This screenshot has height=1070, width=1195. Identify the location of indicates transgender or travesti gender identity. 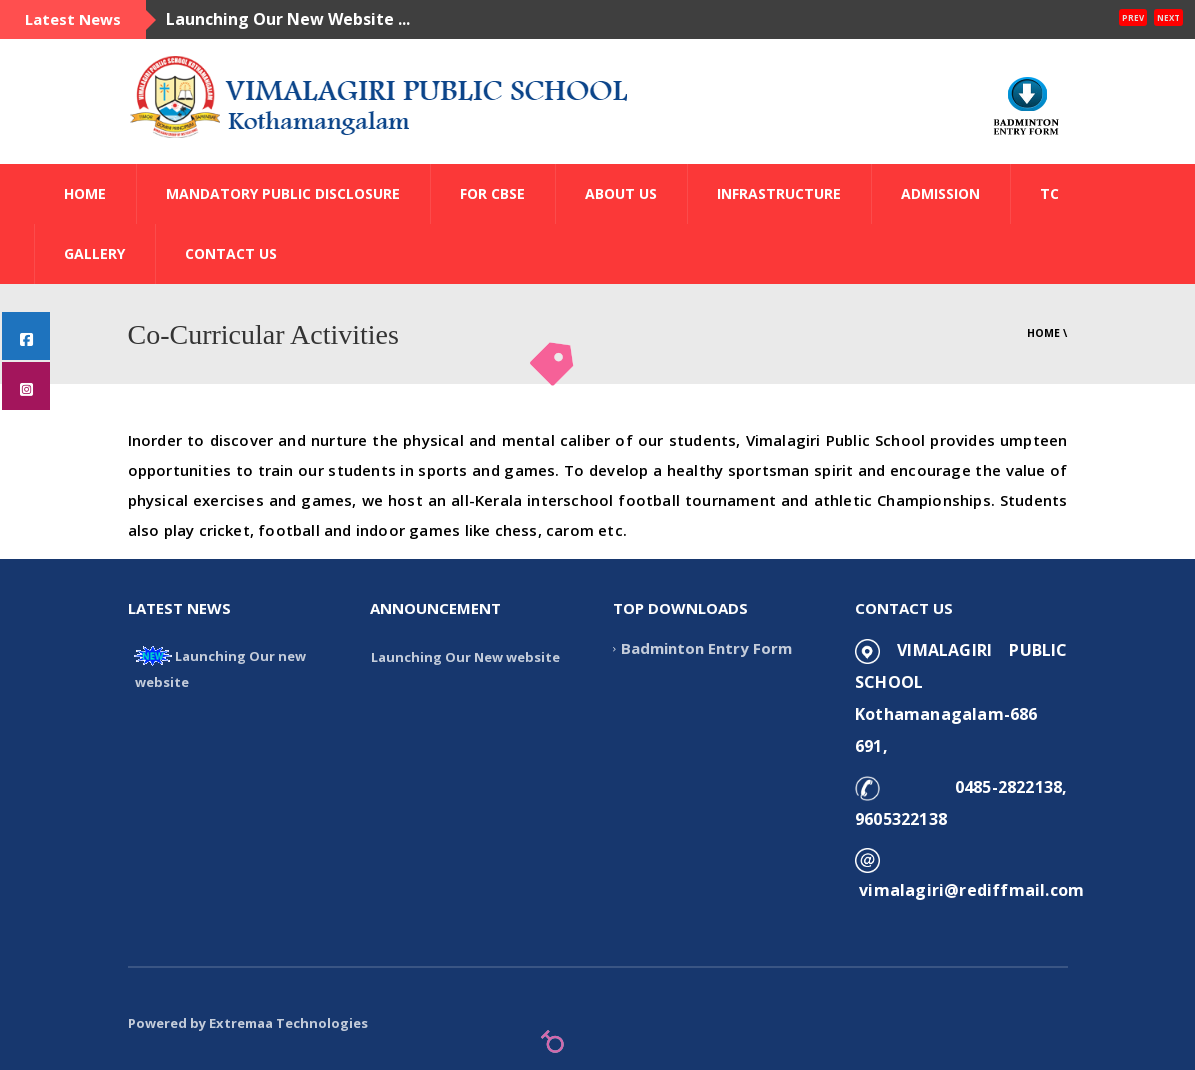
(553, 1041).